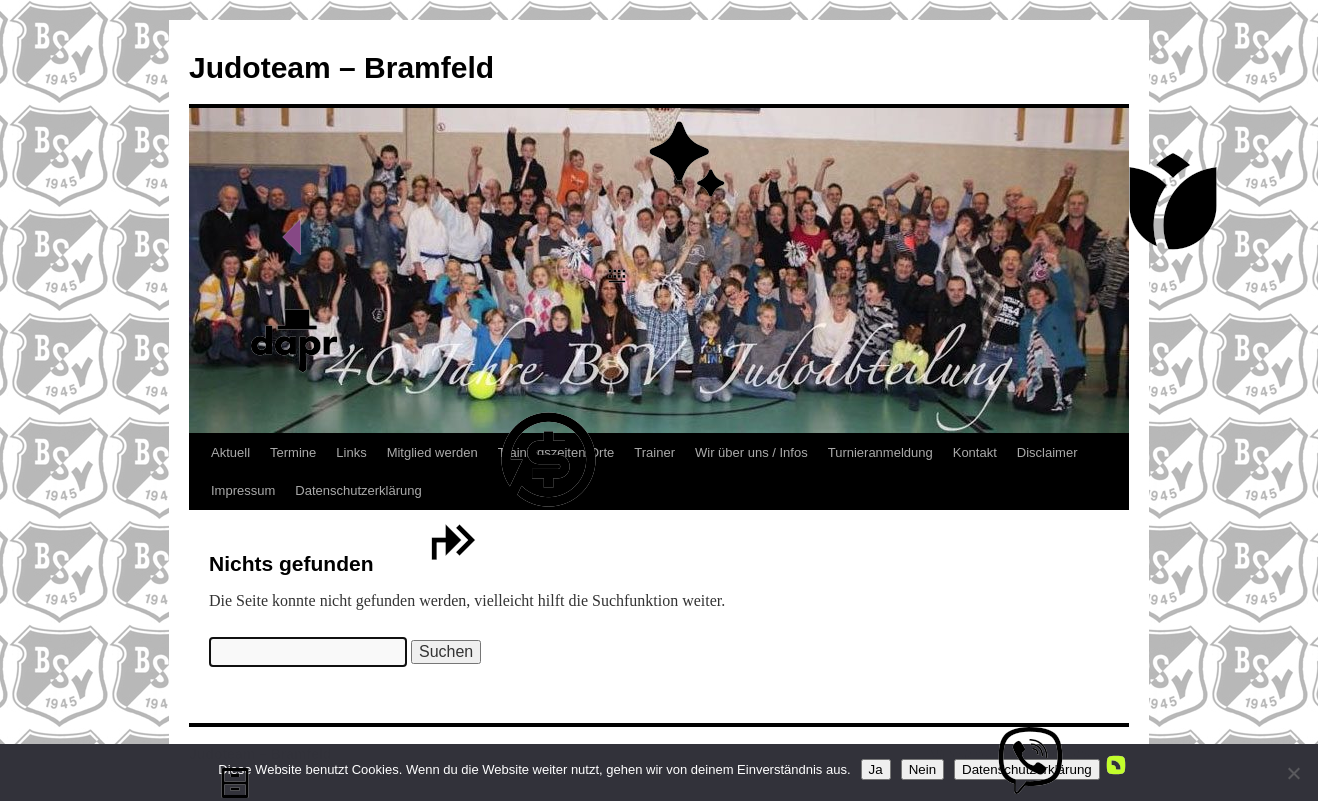  I want to click on open Spectrum community app, so click(1116, 765).